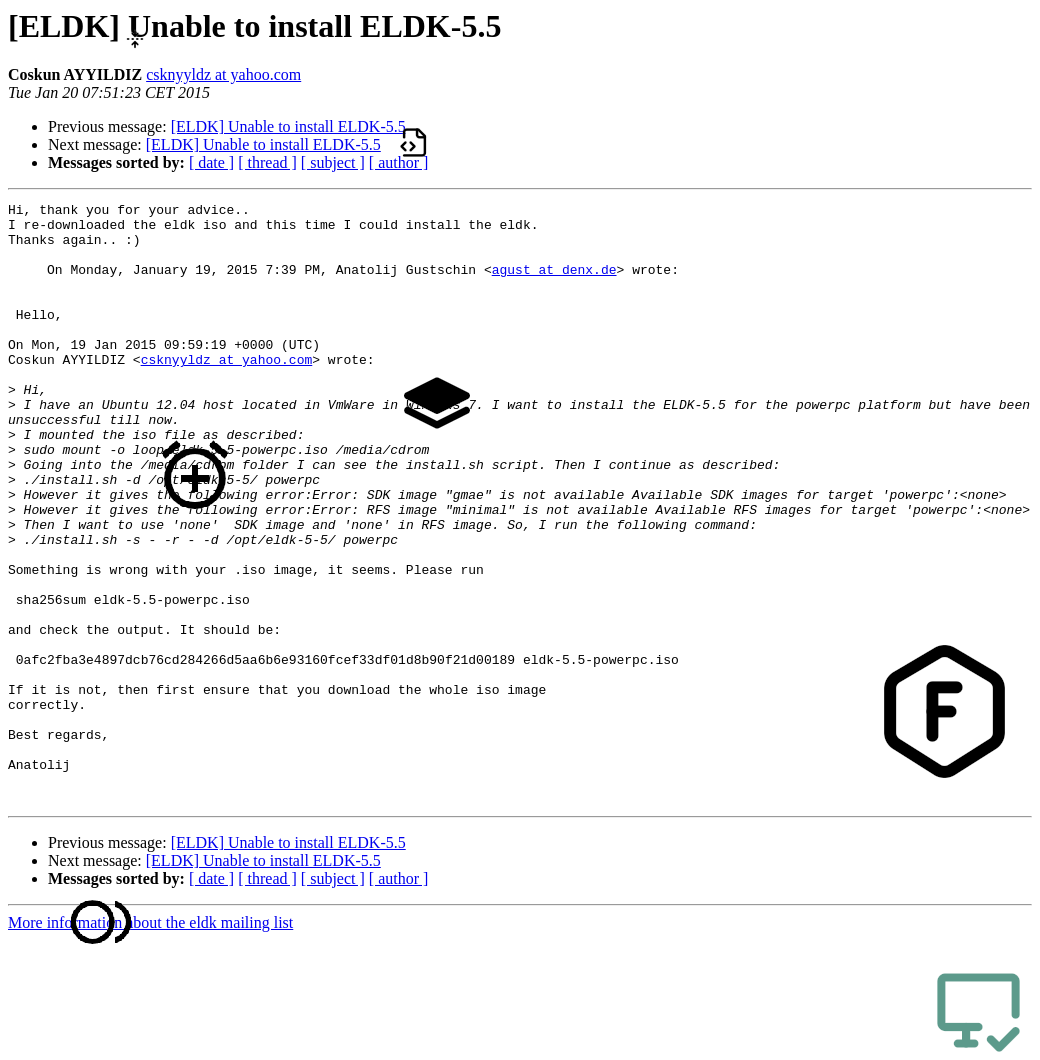 The height and width of the screenshot is (1060, 1040). I want to click on device successfully connected, so click(978, 1010).